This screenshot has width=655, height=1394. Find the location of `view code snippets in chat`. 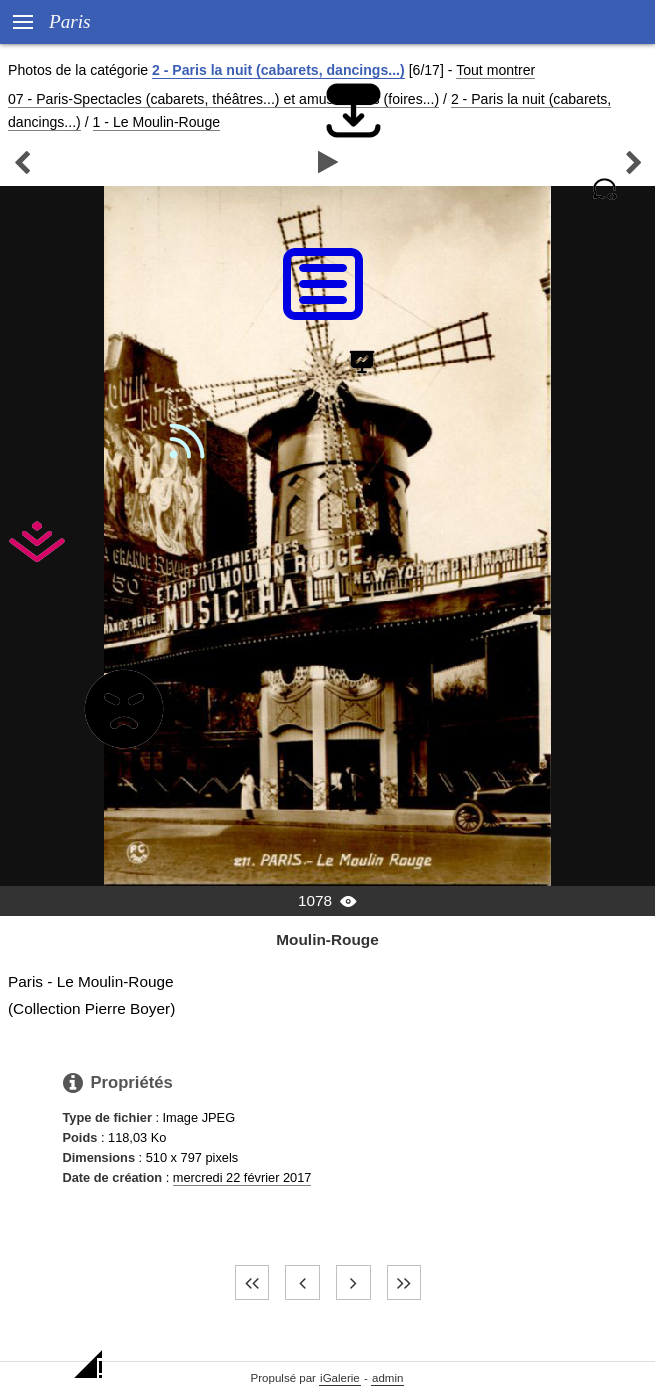

view code snippets in chat is located at coordinates (604, 188).